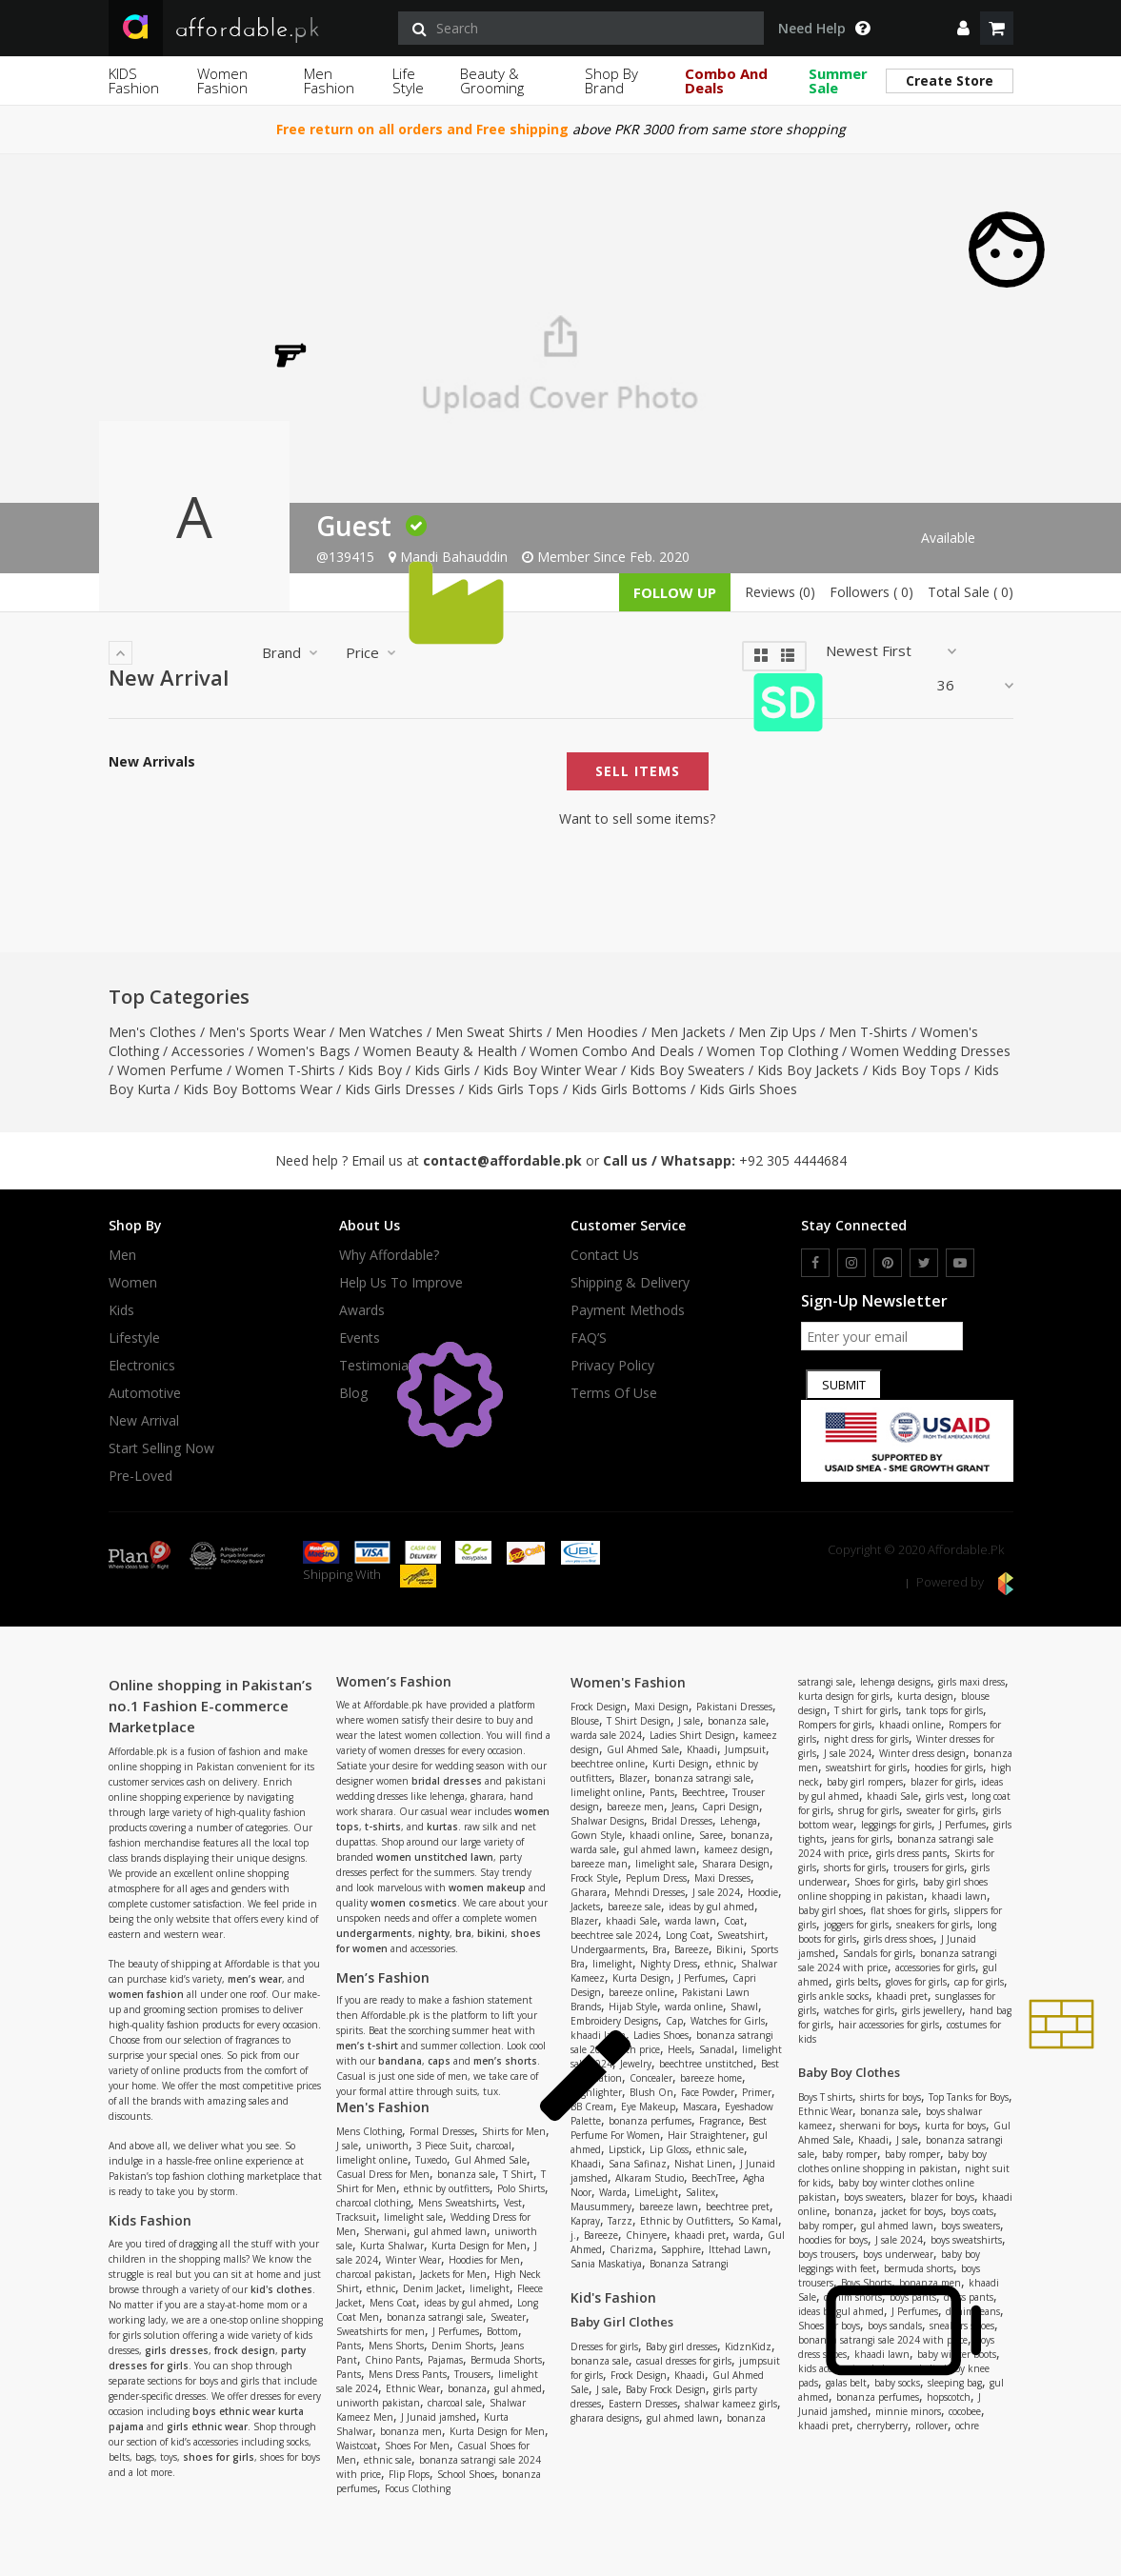  Describe the element at coordinates (290, 355) in the screenshot. I see `indicates weapon or firearms-related content` at that location.